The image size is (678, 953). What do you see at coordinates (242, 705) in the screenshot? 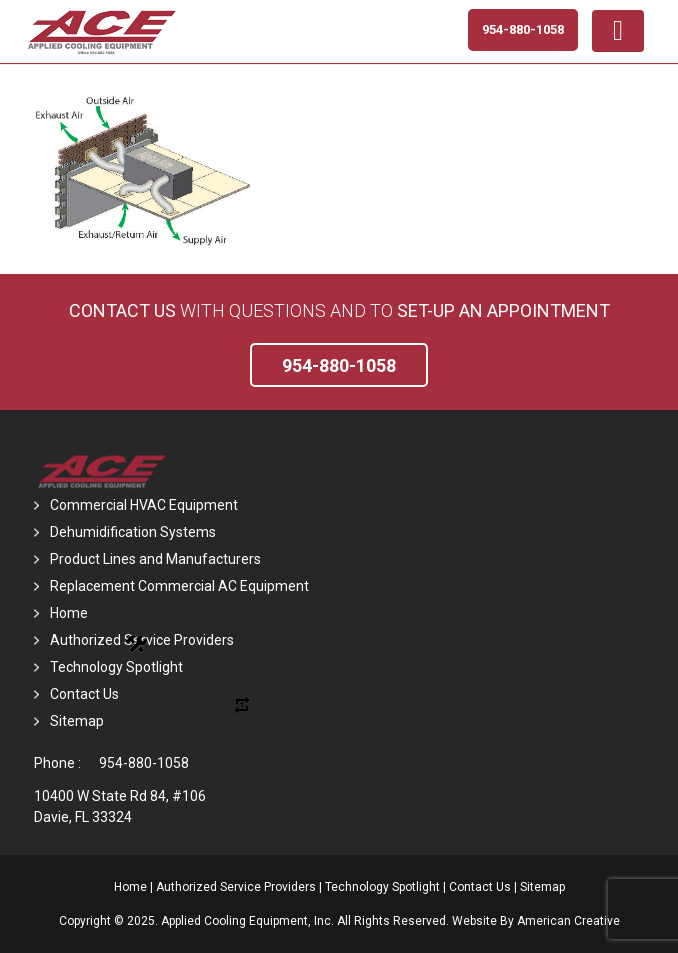
I see `repeat current track once` at bounding box center [242, 705].